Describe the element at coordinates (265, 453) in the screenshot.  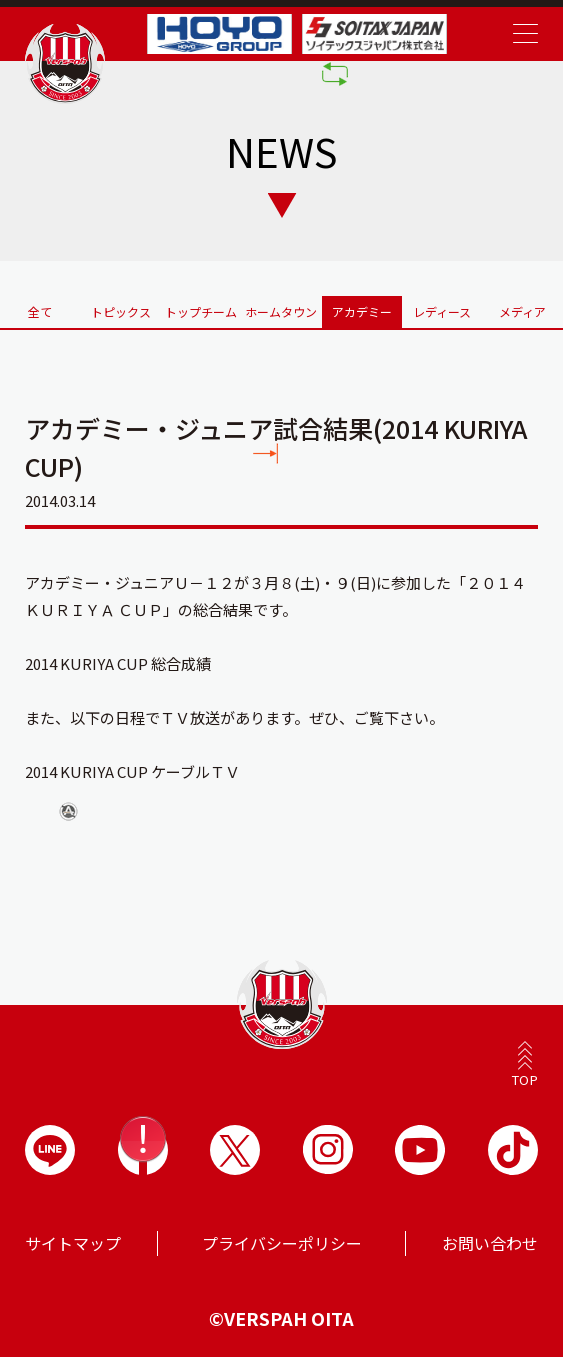
I see `go to the last item or page` at that location.